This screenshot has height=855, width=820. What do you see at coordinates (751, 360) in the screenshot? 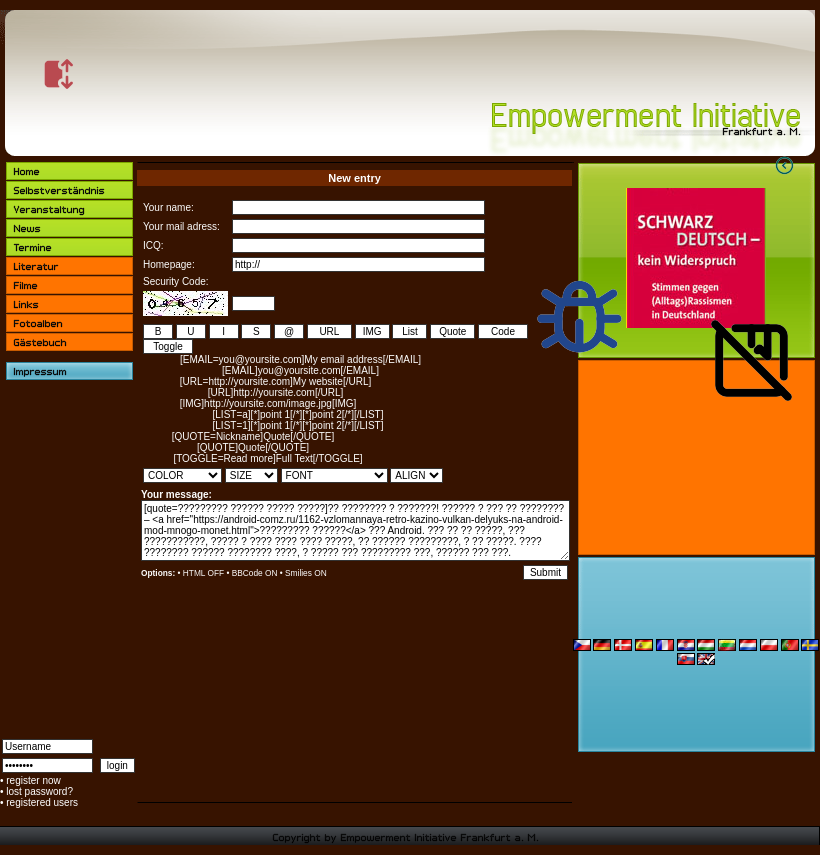
I see `album or collection unavailable` at bounding box center [751, 360].